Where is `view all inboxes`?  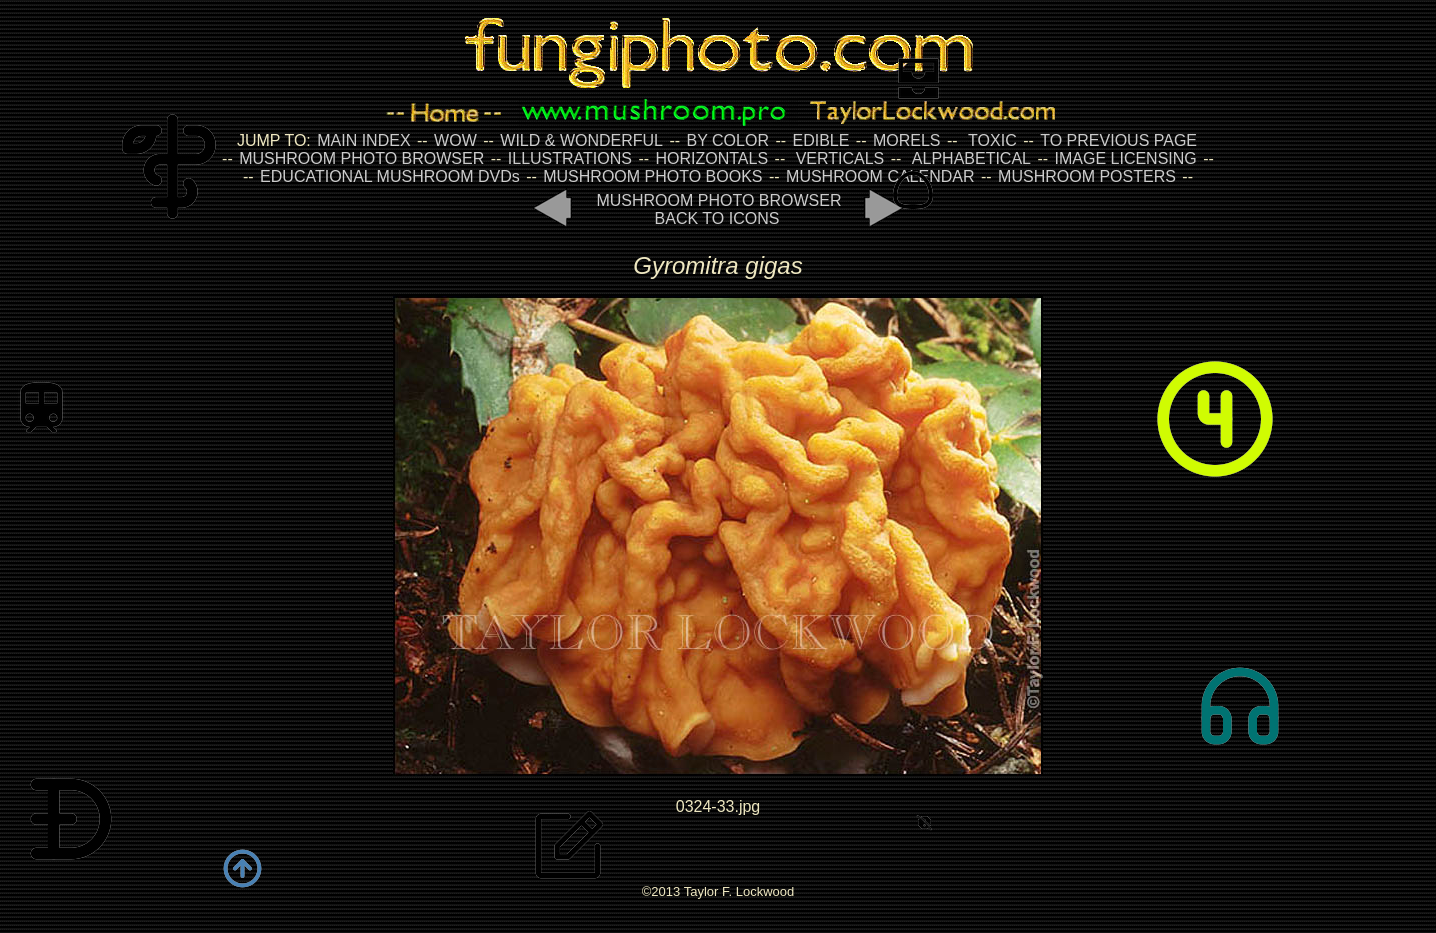
view all inboxes is located at coordinates (918, 78).